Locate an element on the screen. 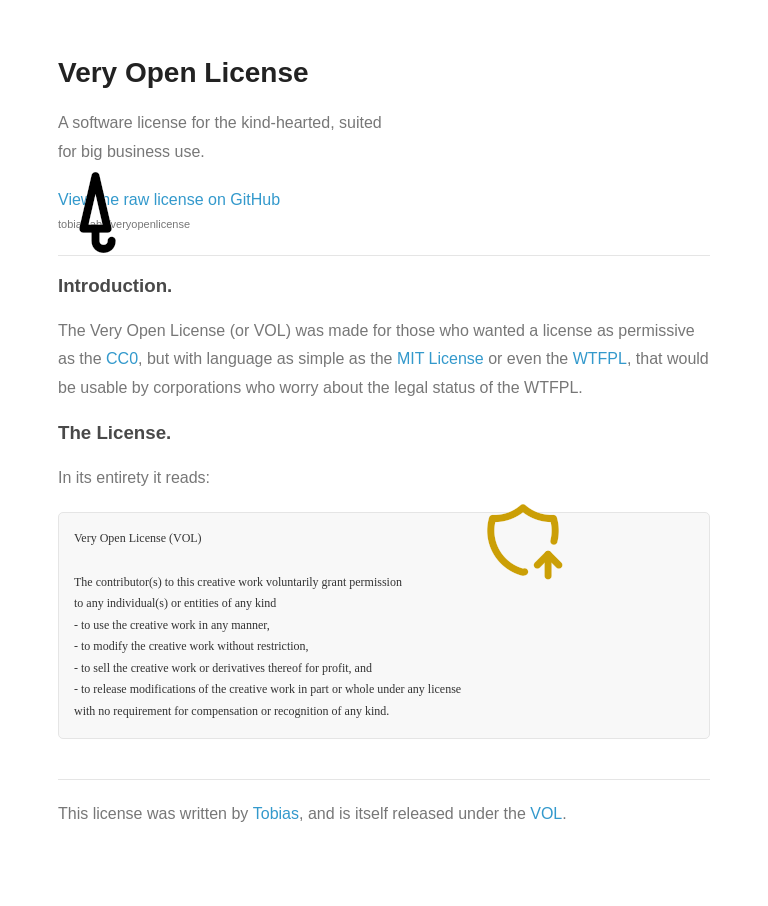  upgrade or enhance security protection is located at coordinates (523, 540).